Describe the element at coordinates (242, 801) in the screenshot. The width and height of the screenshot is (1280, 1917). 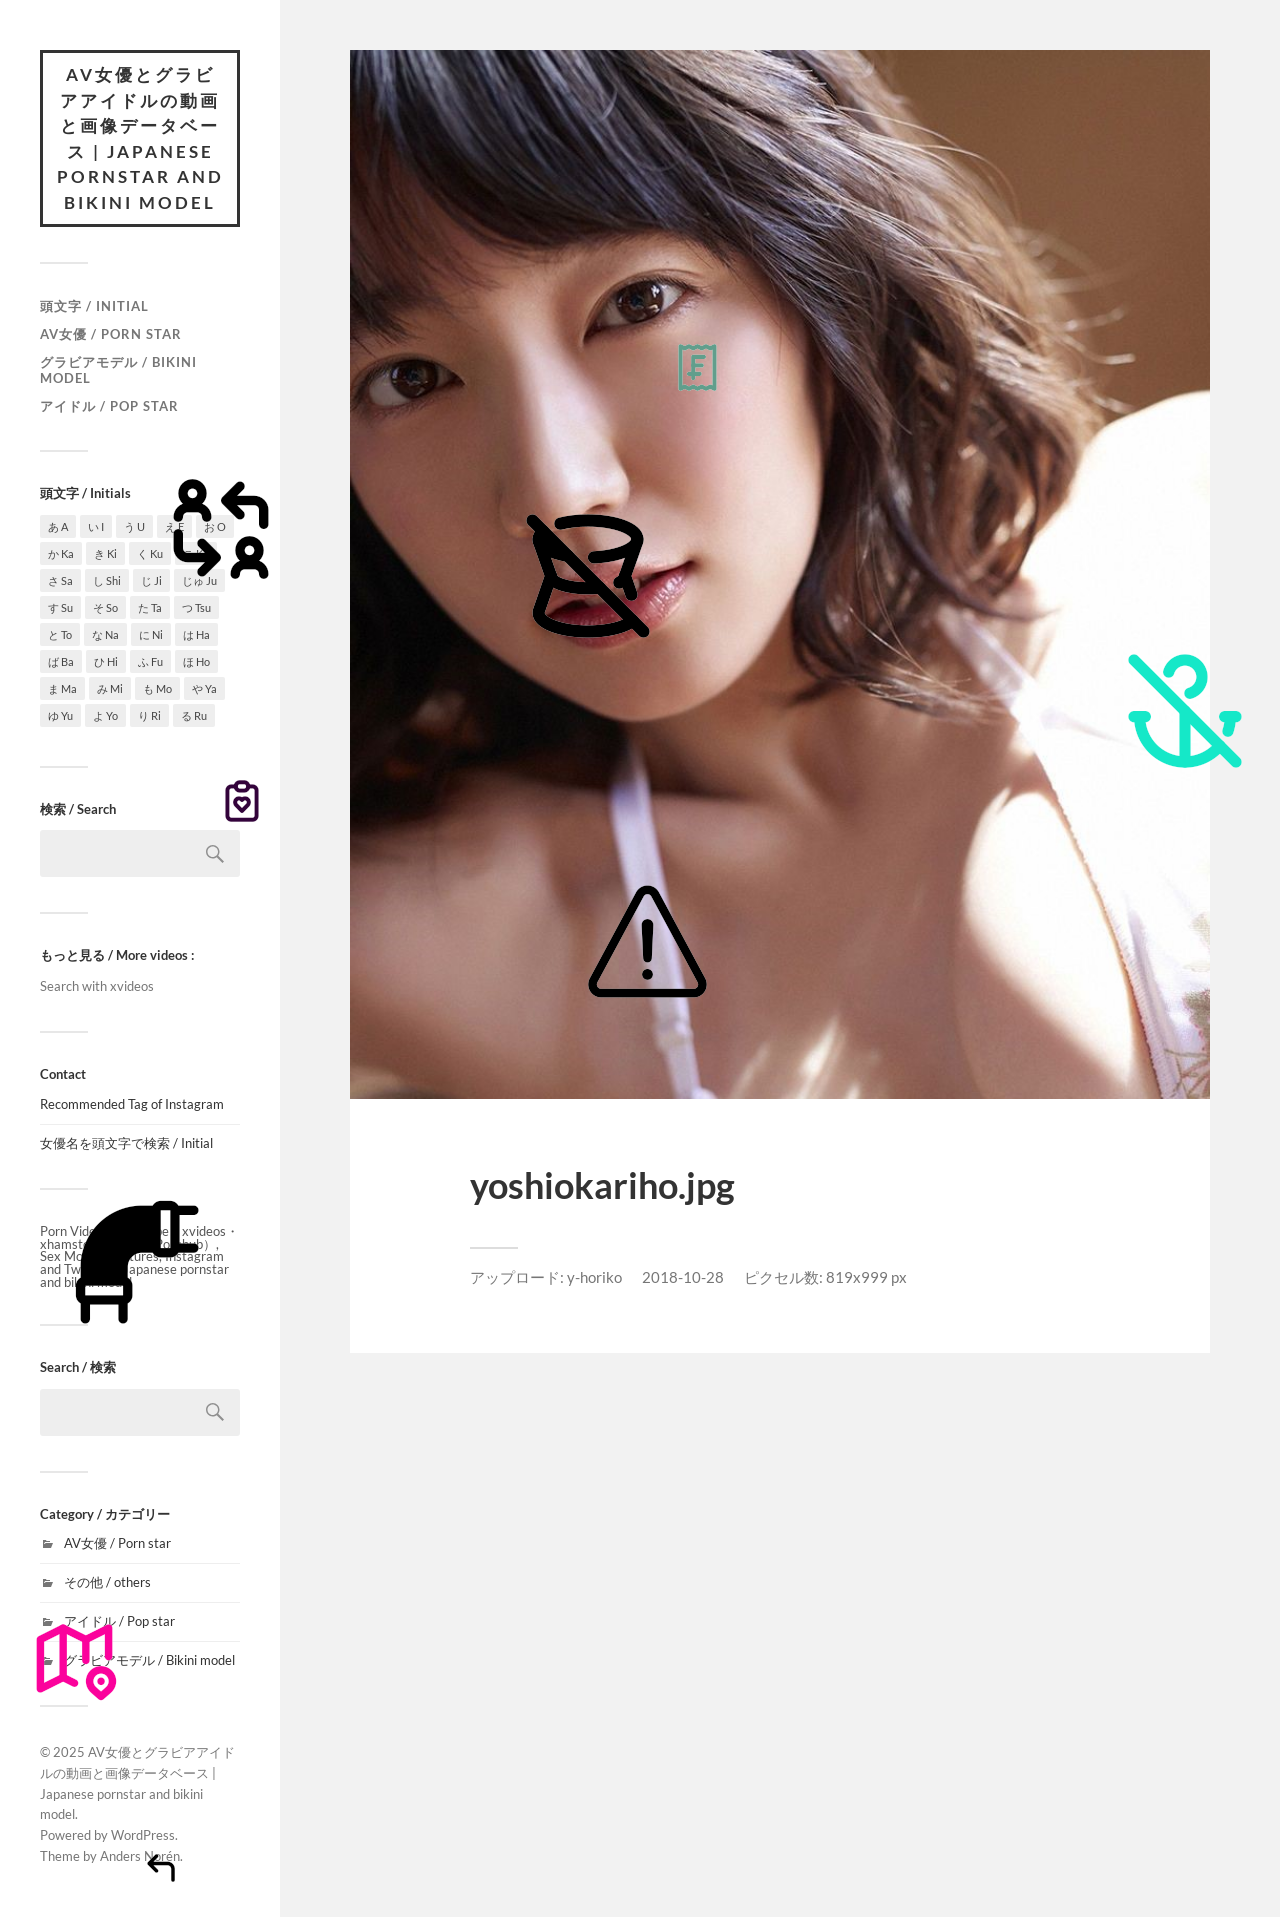
I see `view your saved favorites or wishlist` at that location.